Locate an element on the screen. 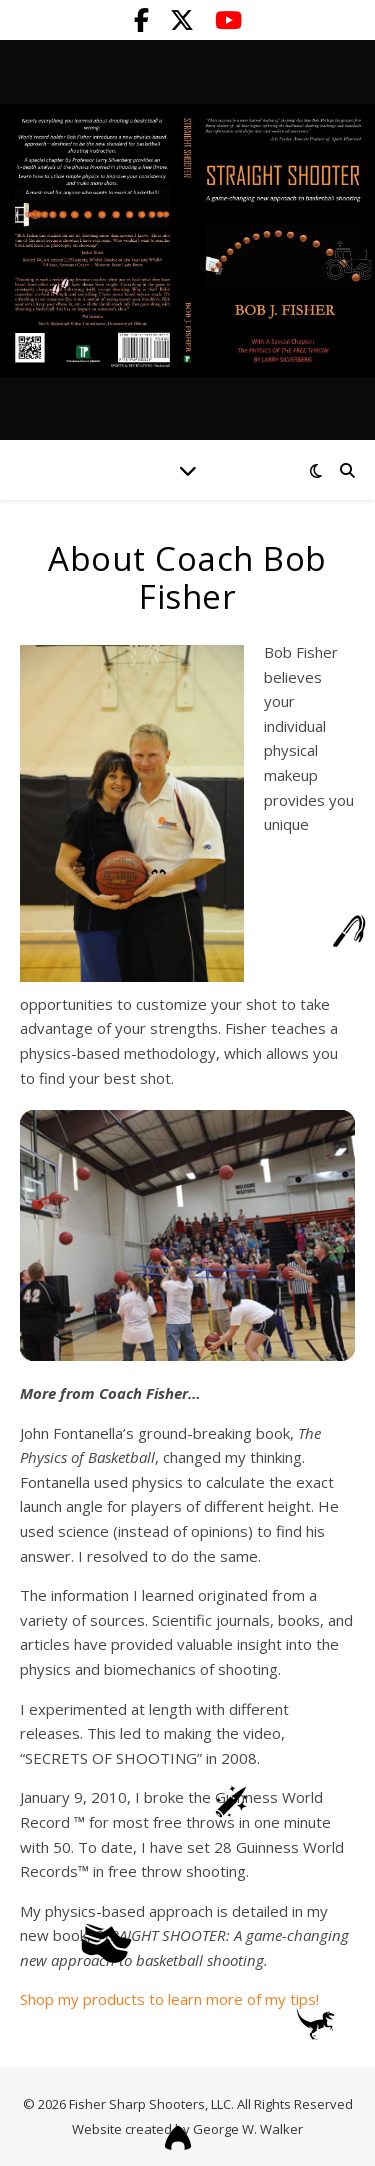 This screenshot has height=2166, width=375. special ammunition or power-up item is located at coordinates (231, 1802).